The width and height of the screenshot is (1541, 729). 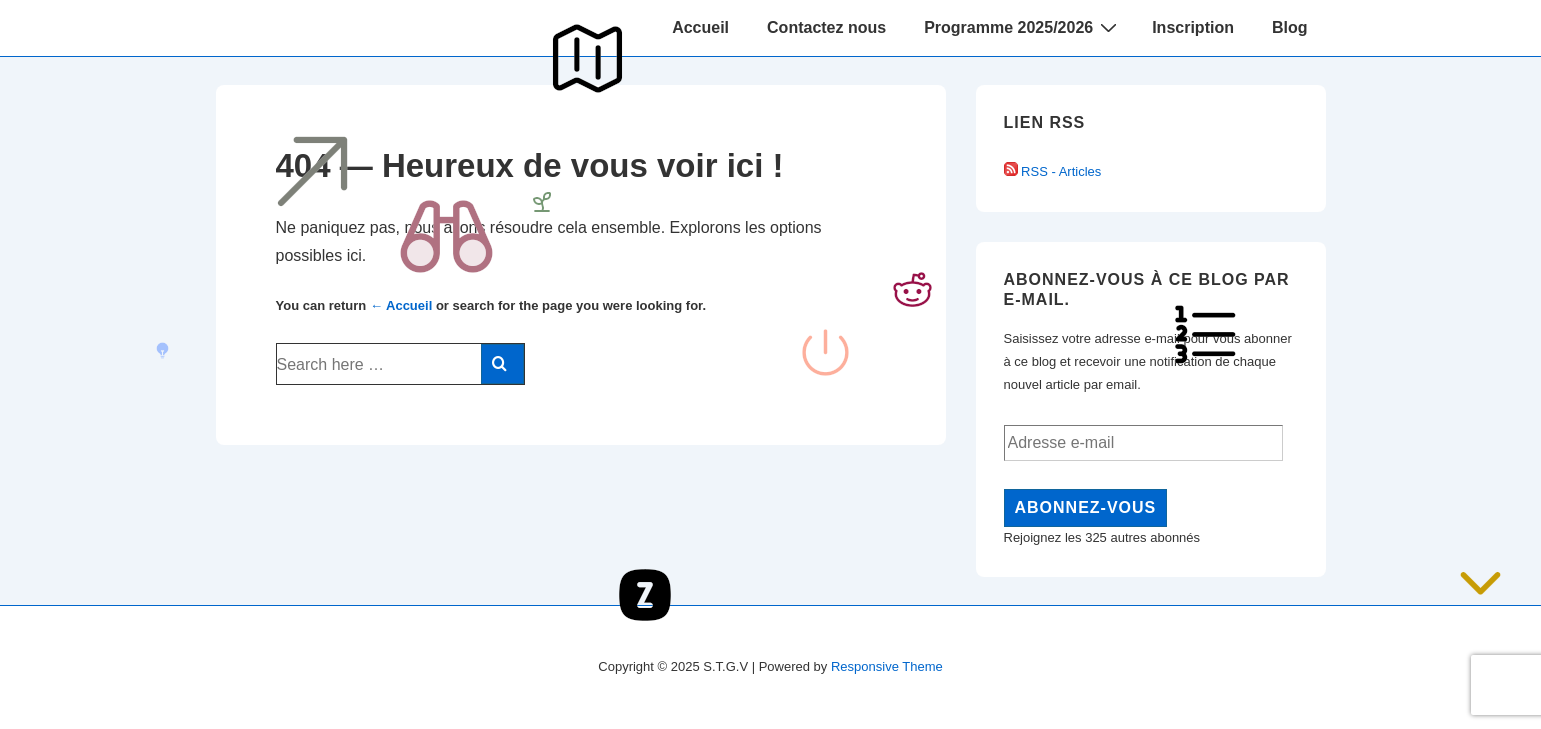 I want to click on indicates growth or progress, so click(x=542, y=202).